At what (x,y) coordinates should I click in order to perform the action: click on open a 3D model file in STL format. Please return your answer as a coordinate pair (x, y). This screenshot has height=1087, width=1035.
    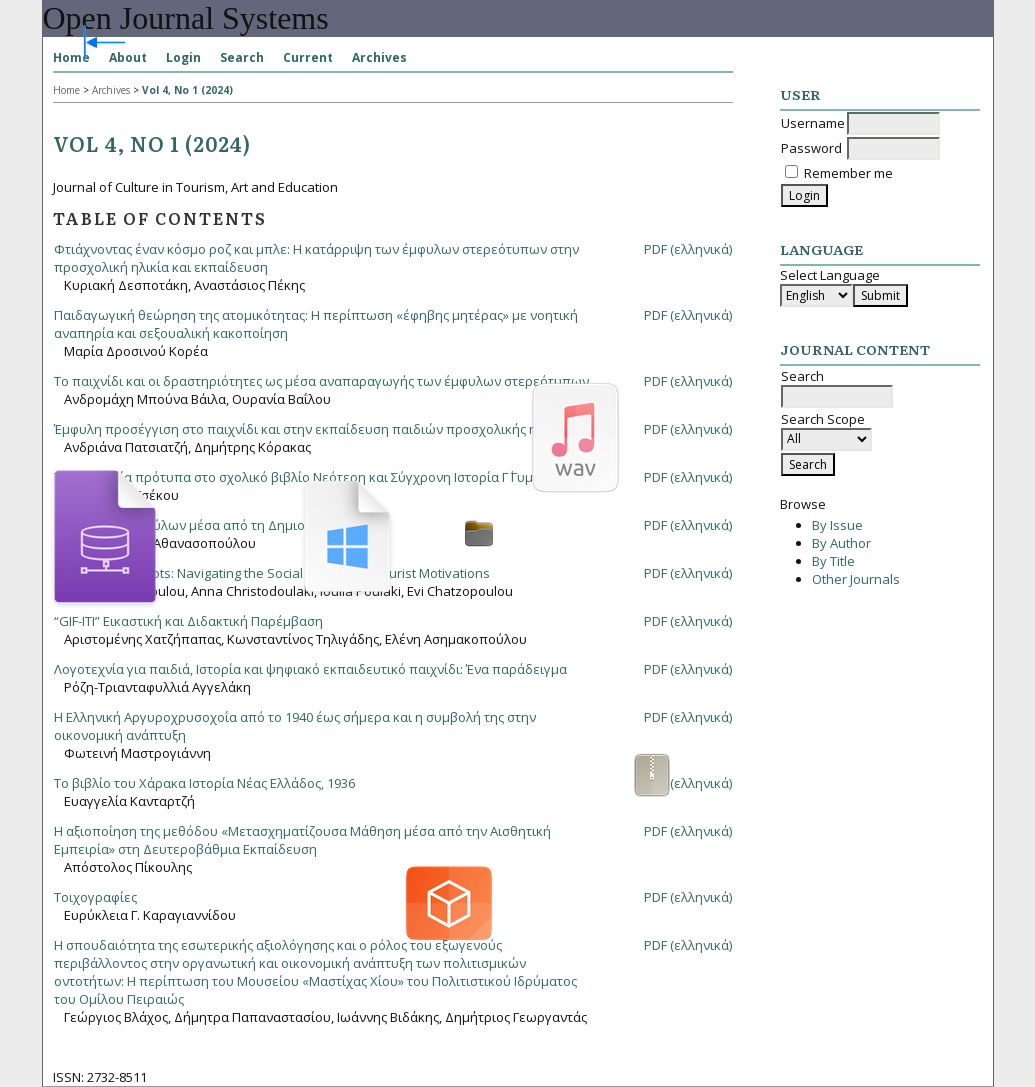
    Looking at the image, I should click on (449, 900).